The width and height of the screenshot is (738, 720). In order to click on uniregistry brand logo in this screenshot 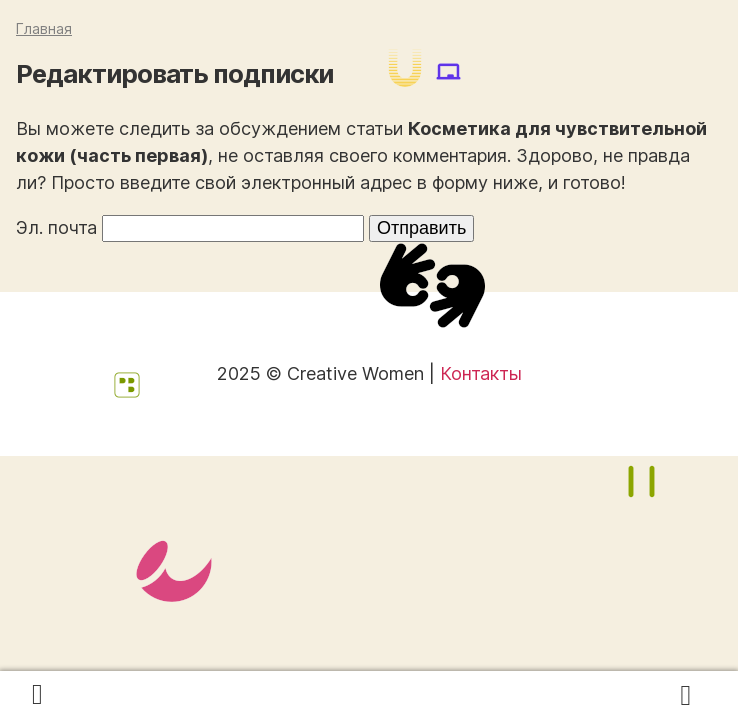, I will do `click(405, 68)`.